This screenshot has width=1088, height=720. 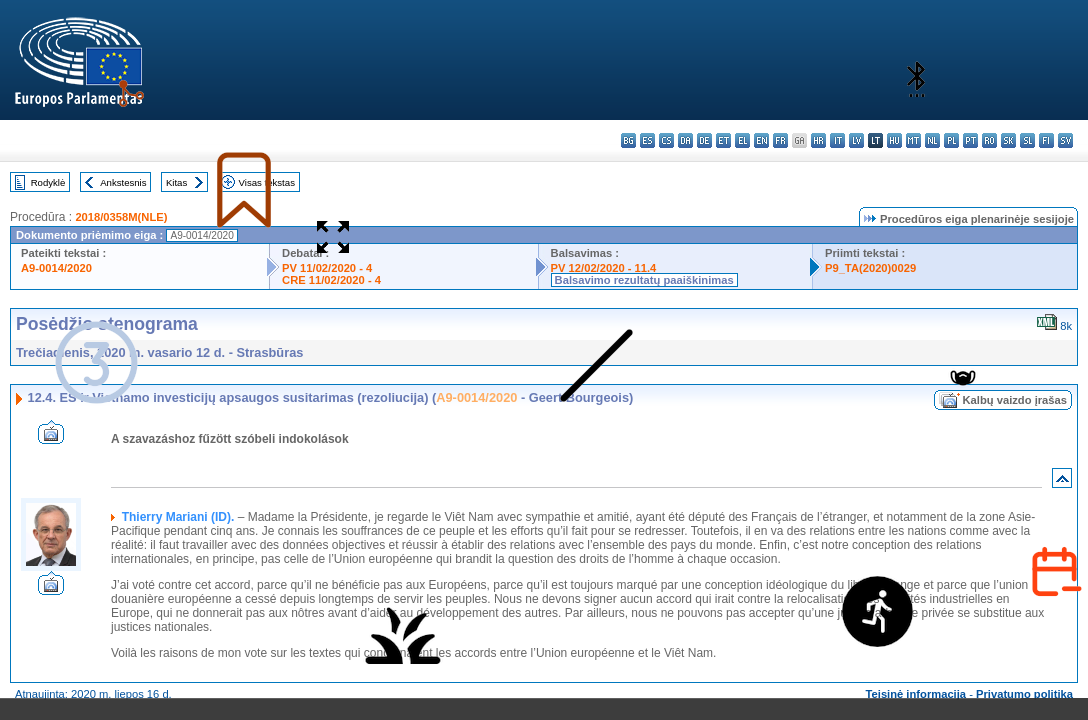 I want to click on merge branches in version control, so click(x=129, y=93).